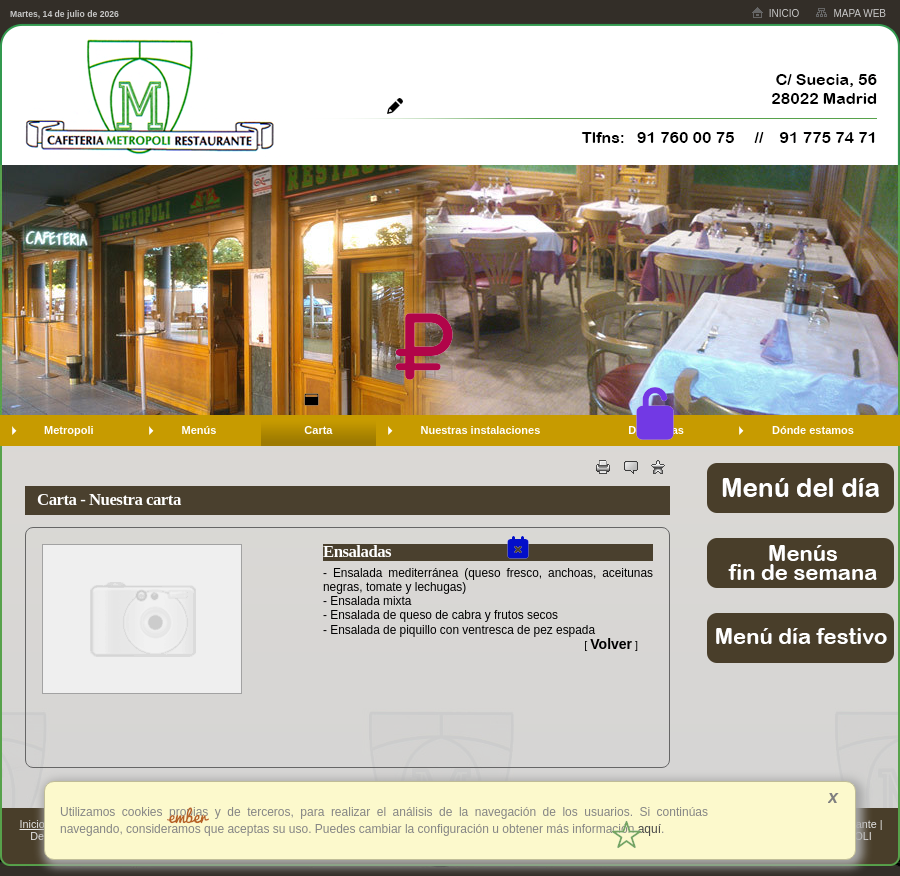  What do you see at coordinates (655, 415) in the screenshot?
I see `unlock this item or feature` at bounding box center [655, 415].